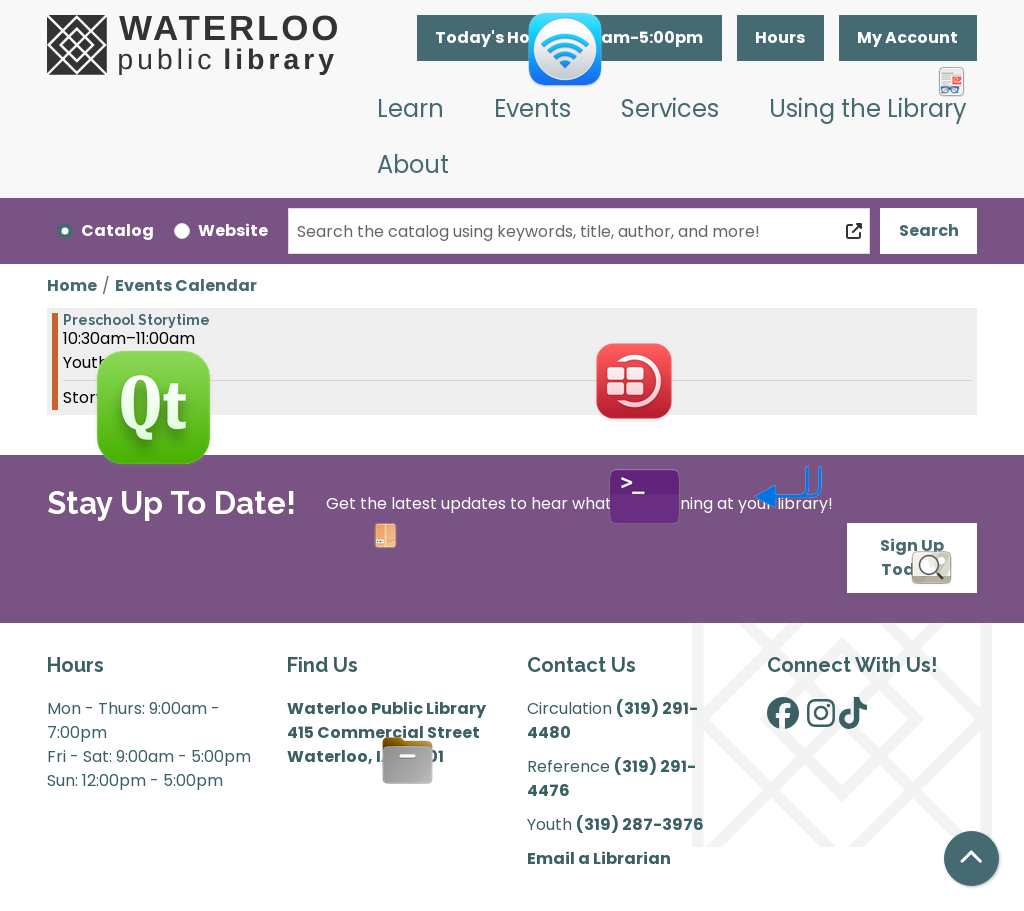 This screenshot has width=1024, height=911. Describe the element at coordinates (634, 381) in the screenshot. I see `open budgie desktop window previews app` at that location.